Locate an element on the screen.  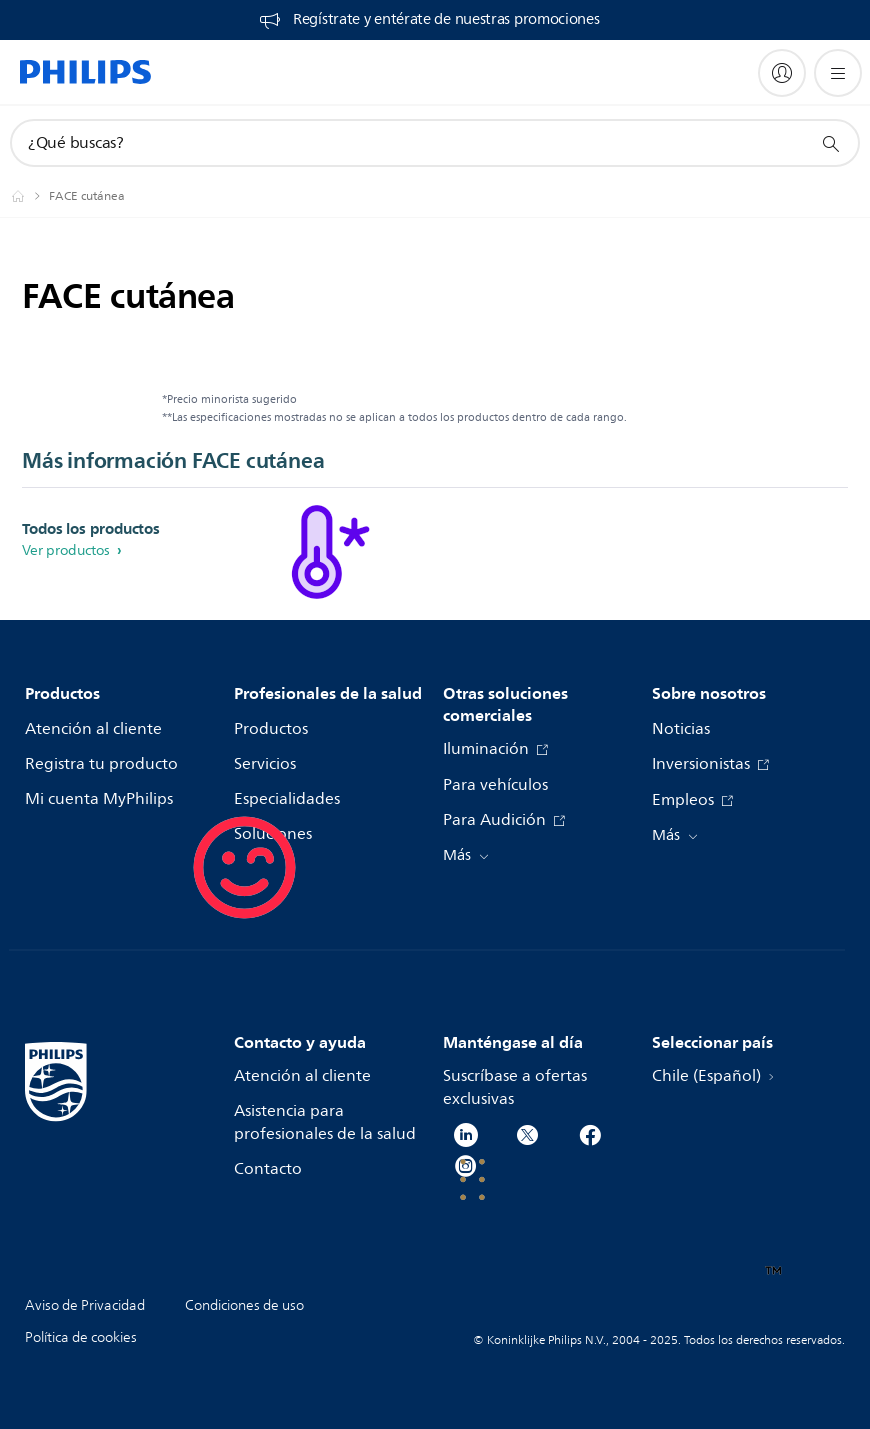
insert a winking emoji or emoticon is located at coordinates (244, 867).